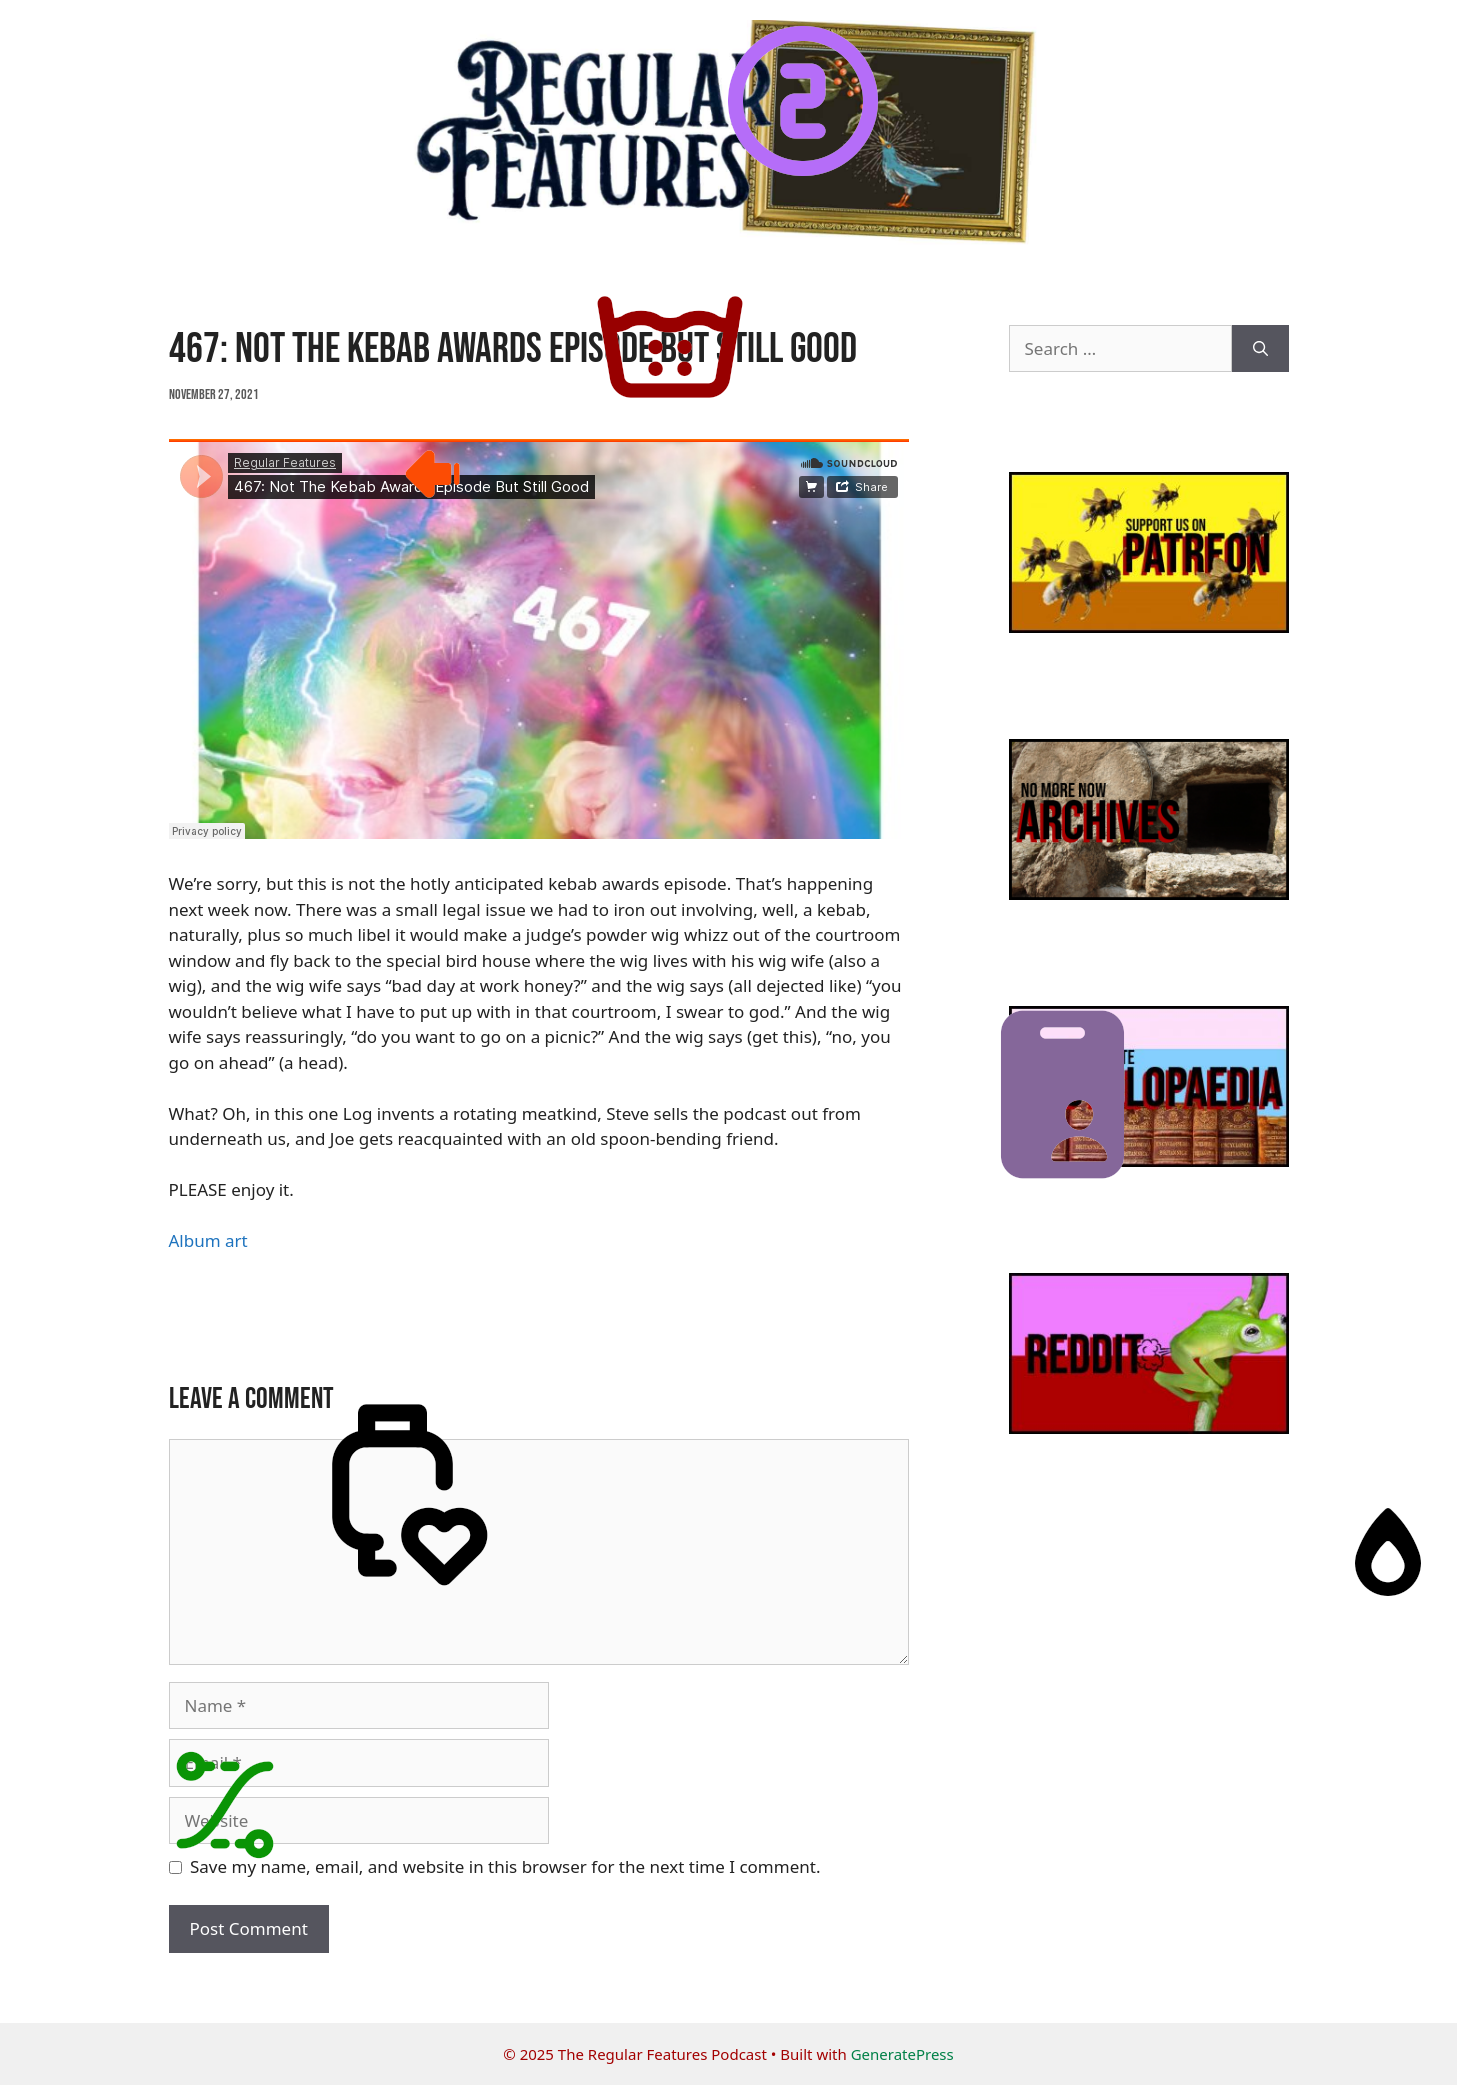 Image resolution: width=1457 pixels, height=2085 pixels. What do you see at coordinates (392, 1490) in the screenshot?
I see `view heart rate data on smartwatch` at bounding box center [392, 1490].